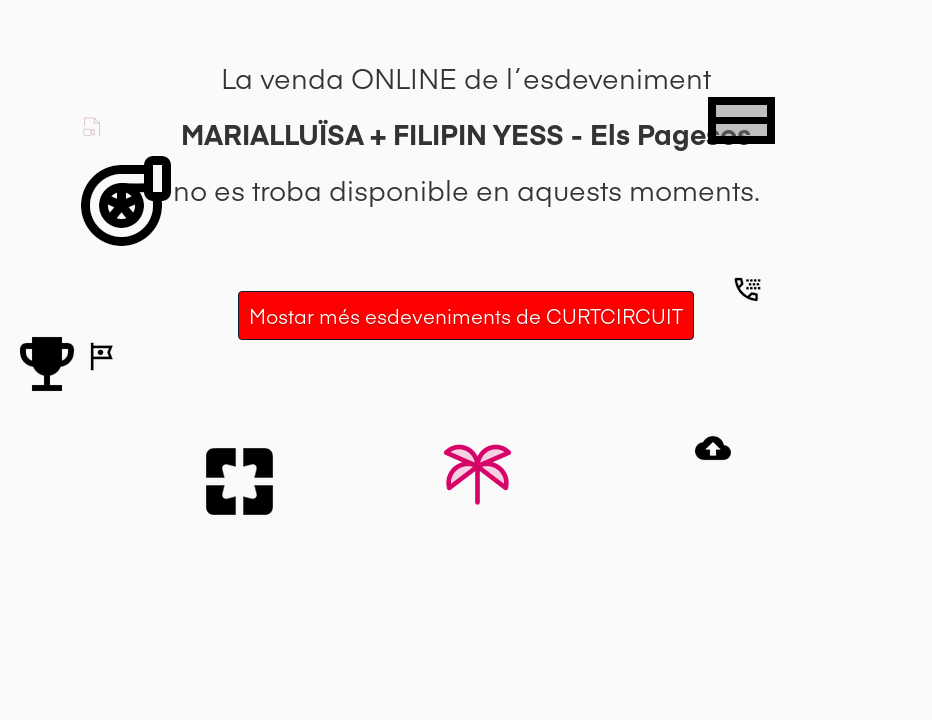 The width and height of the screenshot is (932, 720). Describe the element at coordinates (100, 356) in the screenshot. I see `start a guided tour or walkthrough` at that location.